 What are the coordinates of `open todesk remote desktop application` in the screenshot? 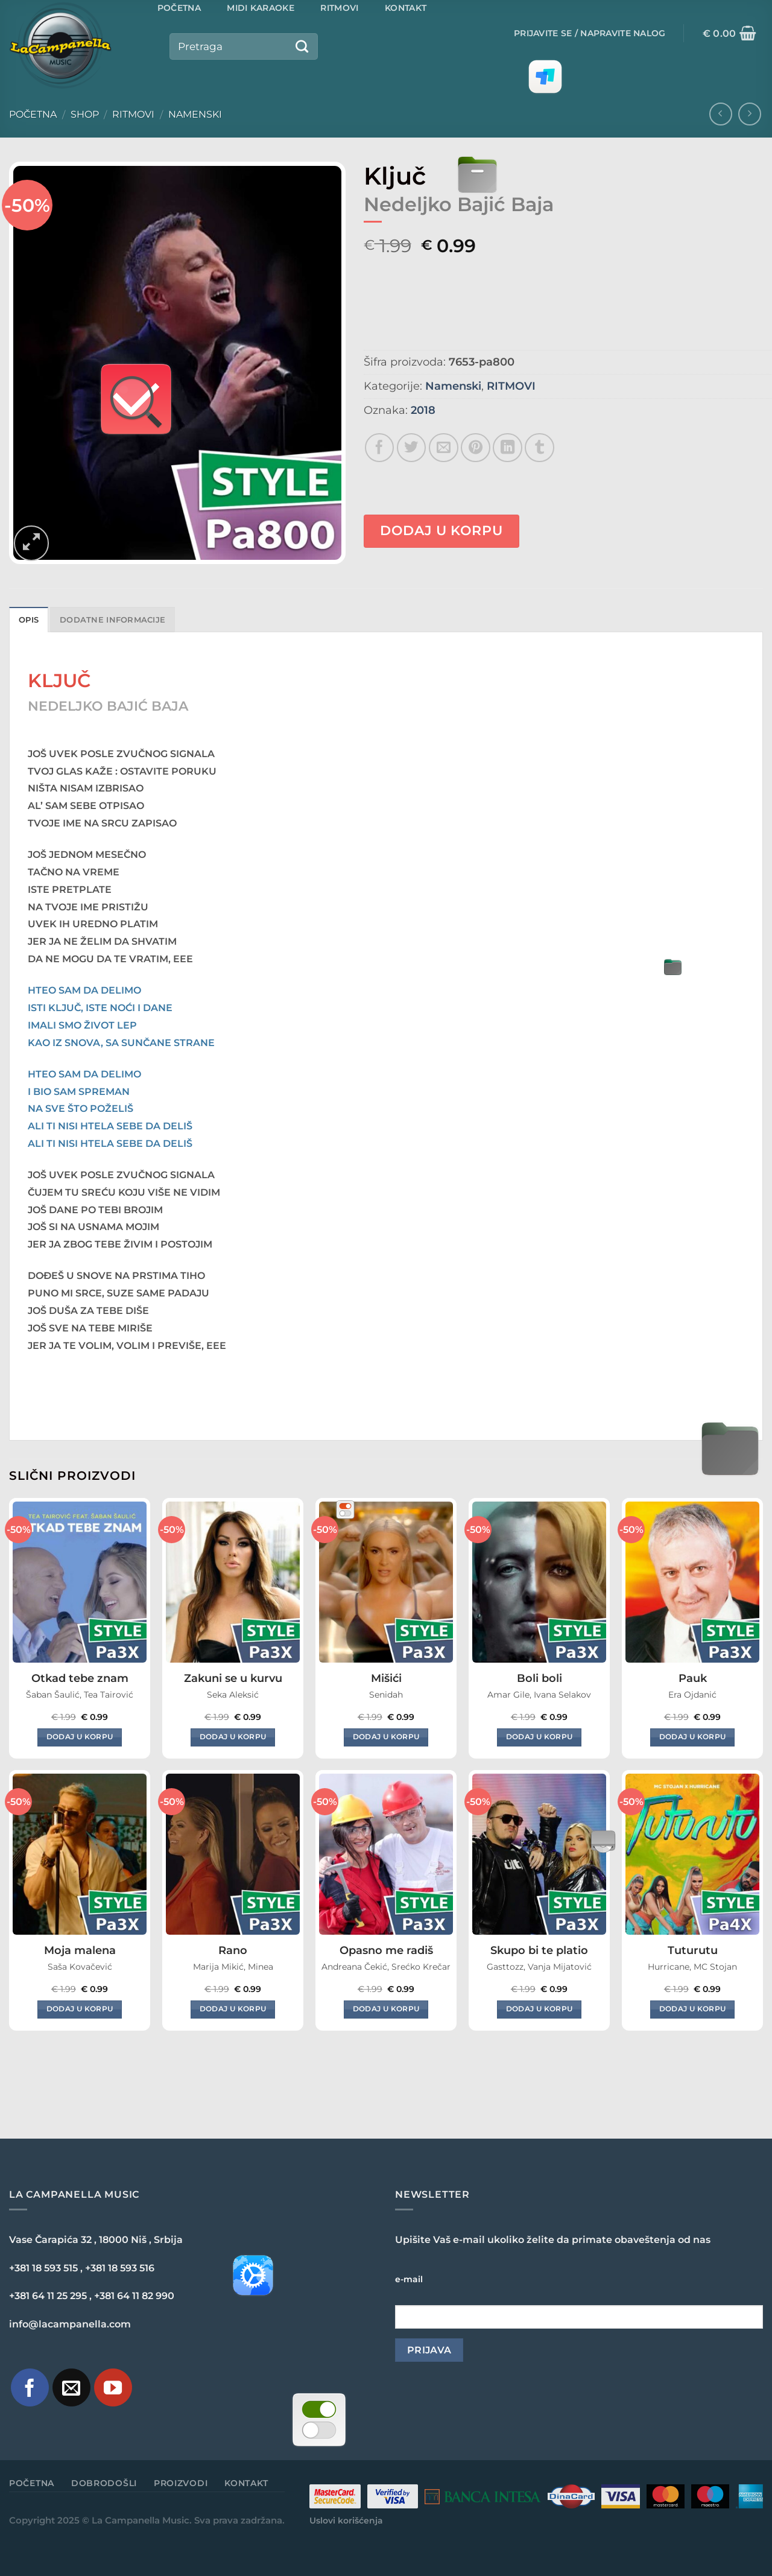 It's located at (545, 77).